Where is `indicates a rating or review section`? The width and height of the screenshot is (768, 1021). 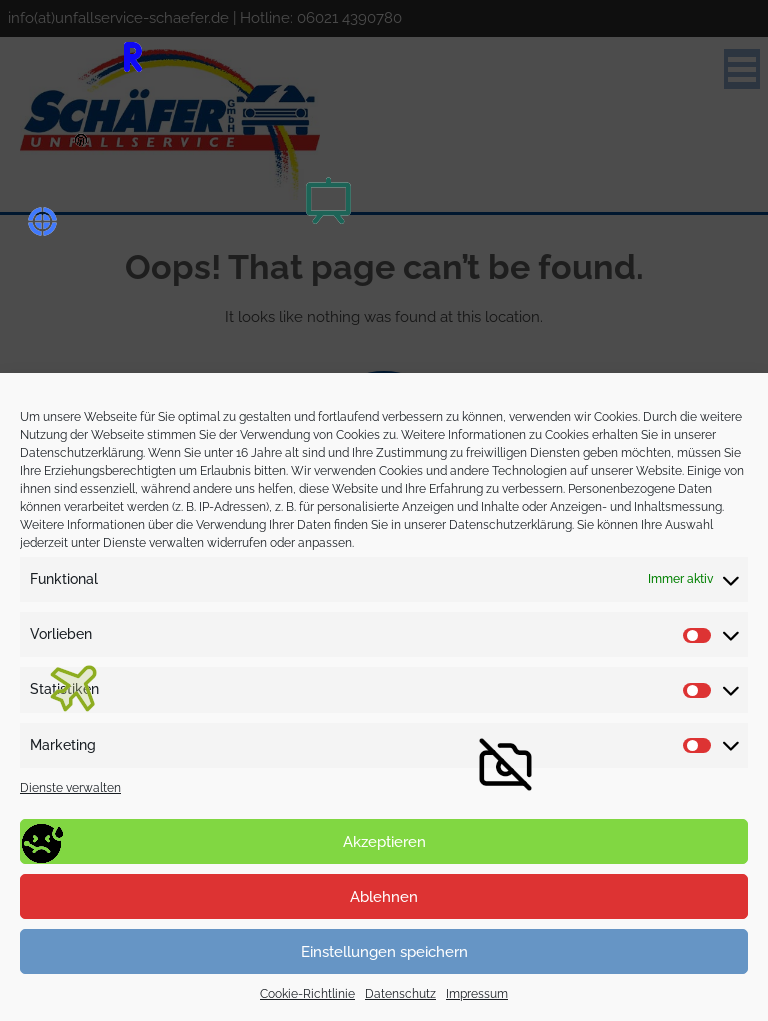 indicates a rating or review section is located at coordinates (133, 57).